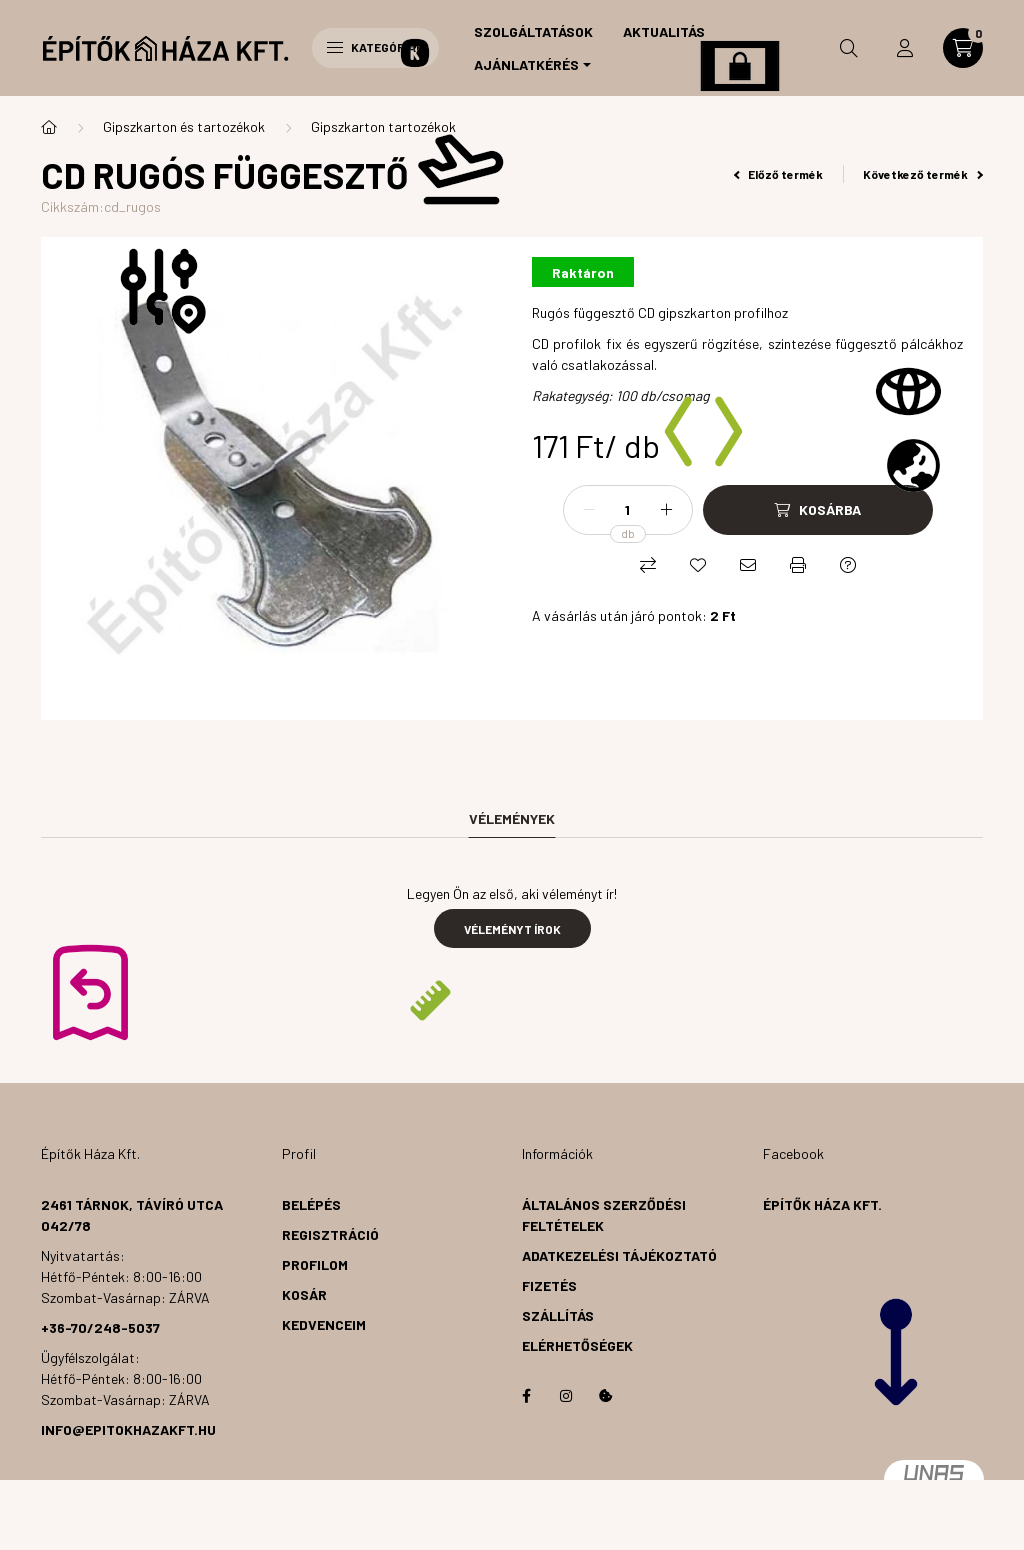 The width and height of the screenshot is (1024, 1550). I want to click on request a refund for a purchase, so click(90, 992).